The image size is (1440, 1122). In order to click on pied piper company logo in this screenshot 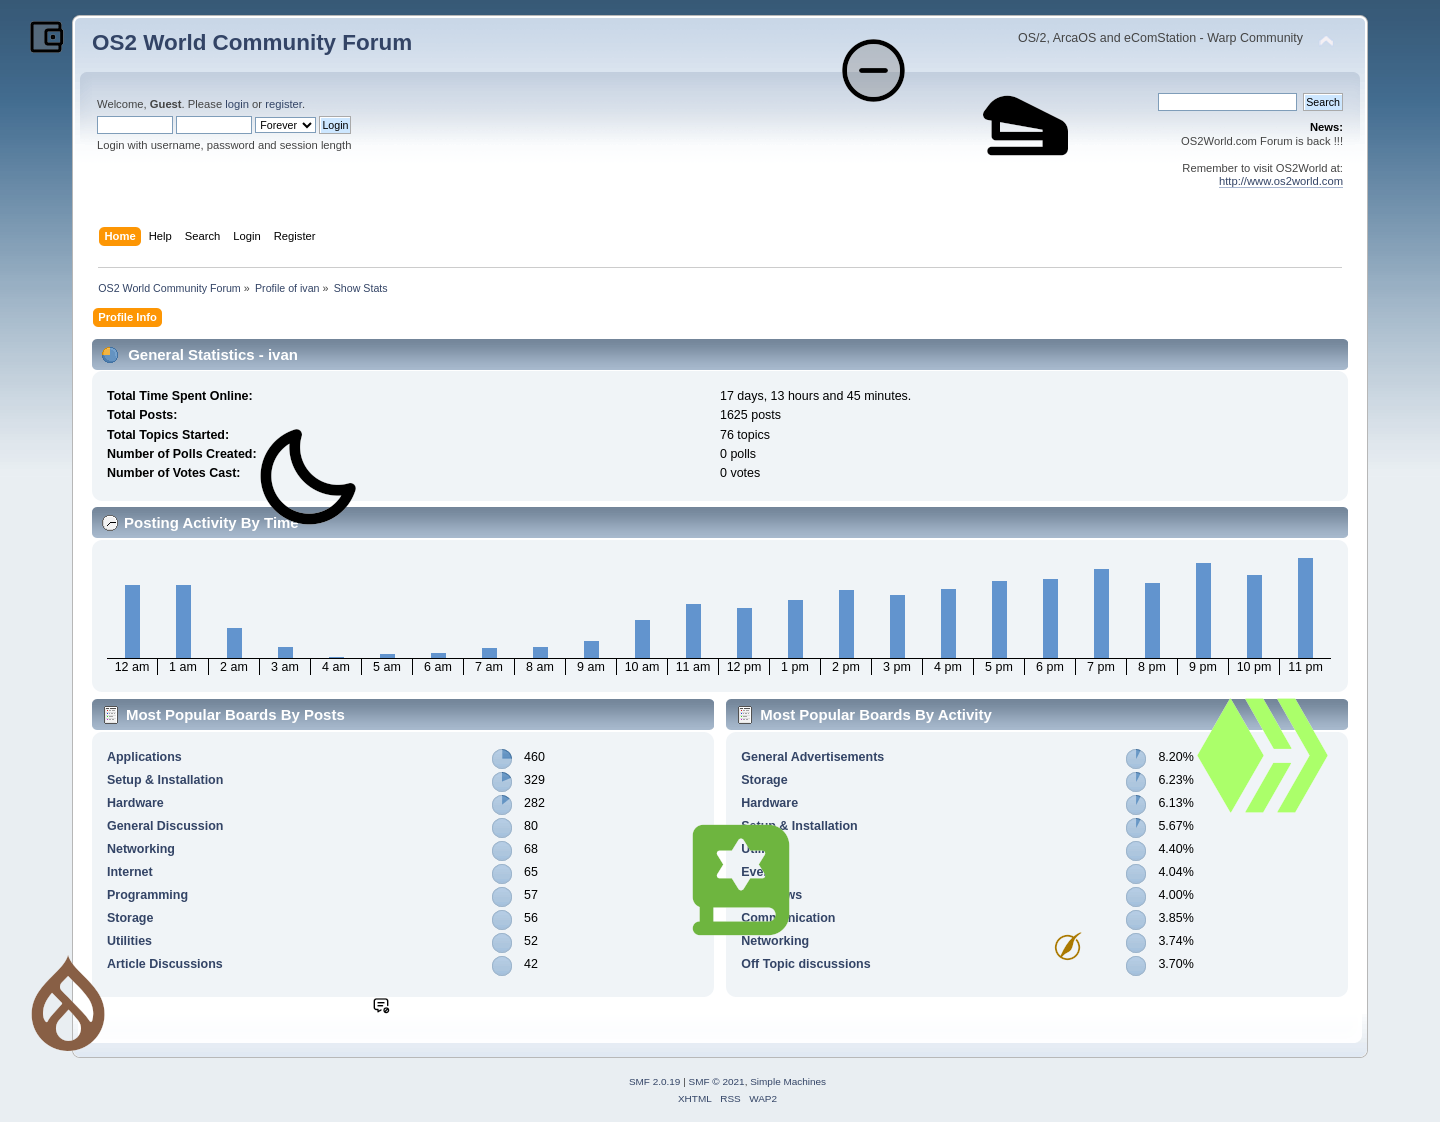, I will do `click(1067, 946)`.